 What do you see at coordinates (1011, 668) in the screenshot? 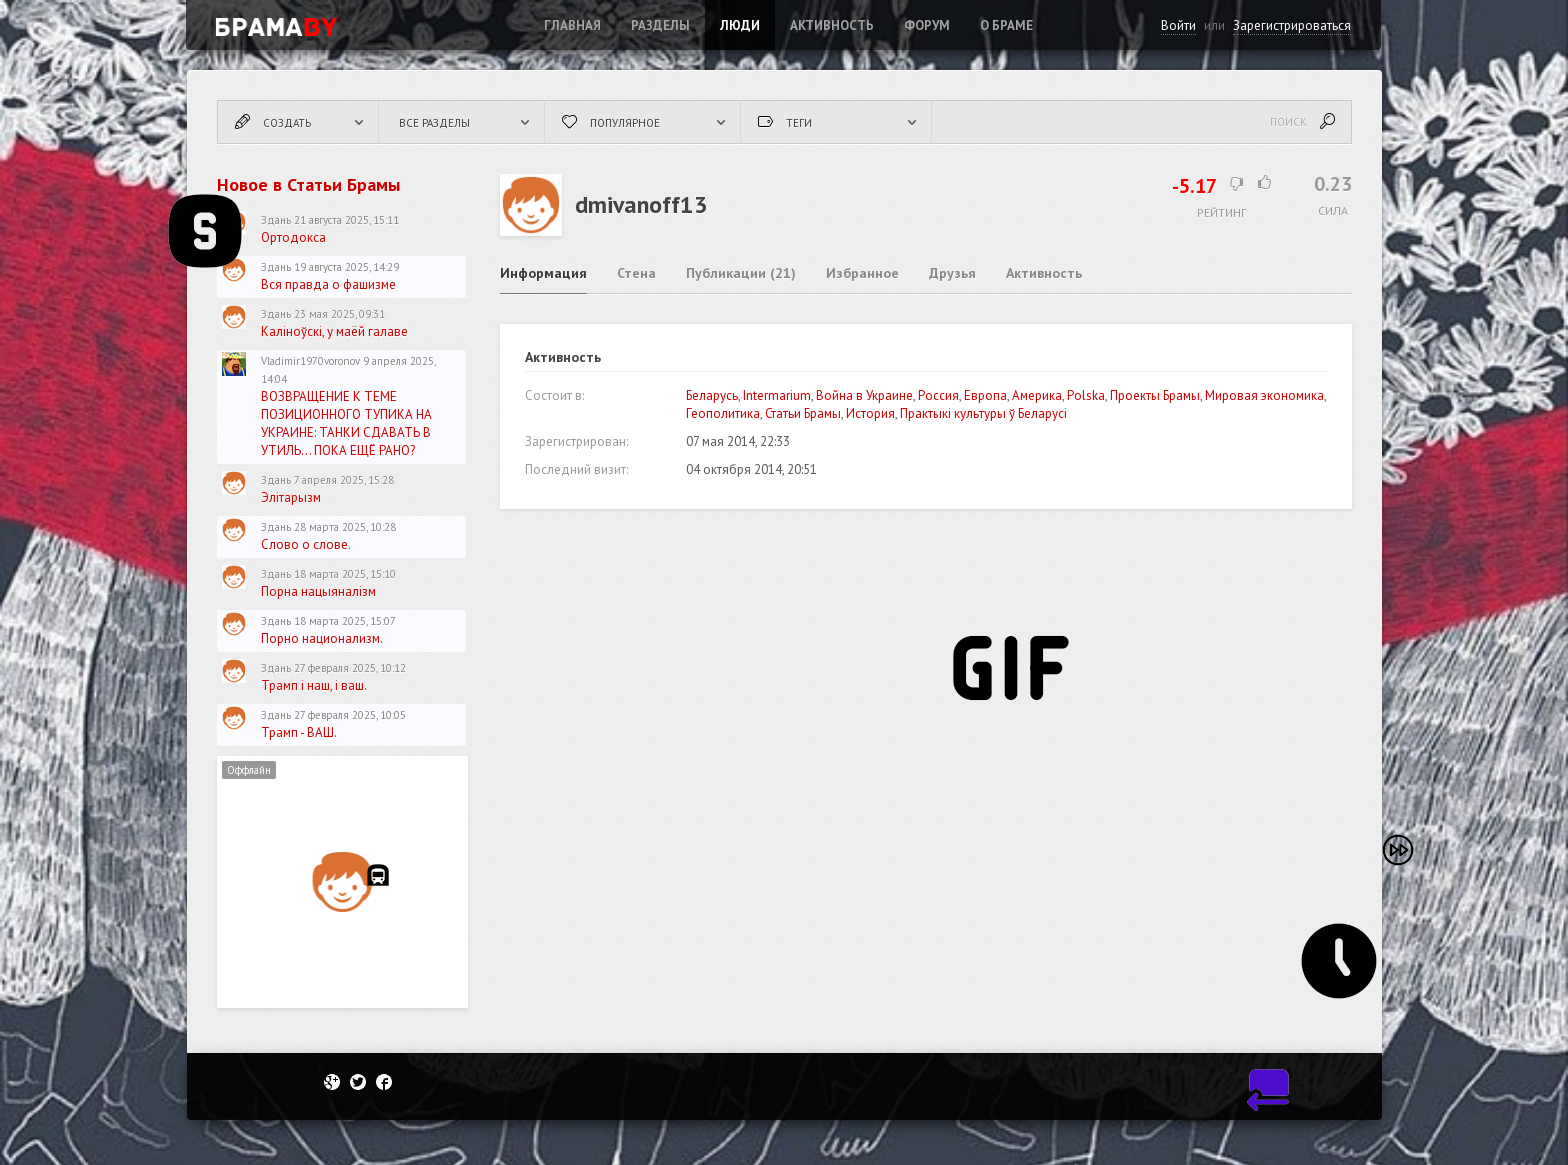
I see `insert a gif into your message` at bounding box center [1011, 668].